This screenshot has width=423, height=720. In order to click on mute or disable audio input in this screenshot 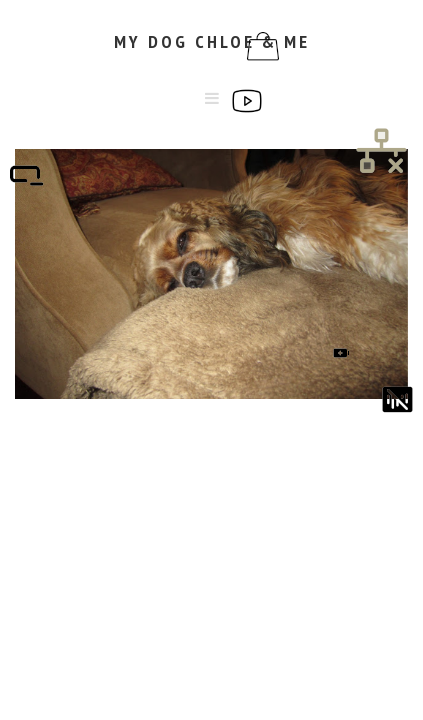, I will do `click(397, 399)`.